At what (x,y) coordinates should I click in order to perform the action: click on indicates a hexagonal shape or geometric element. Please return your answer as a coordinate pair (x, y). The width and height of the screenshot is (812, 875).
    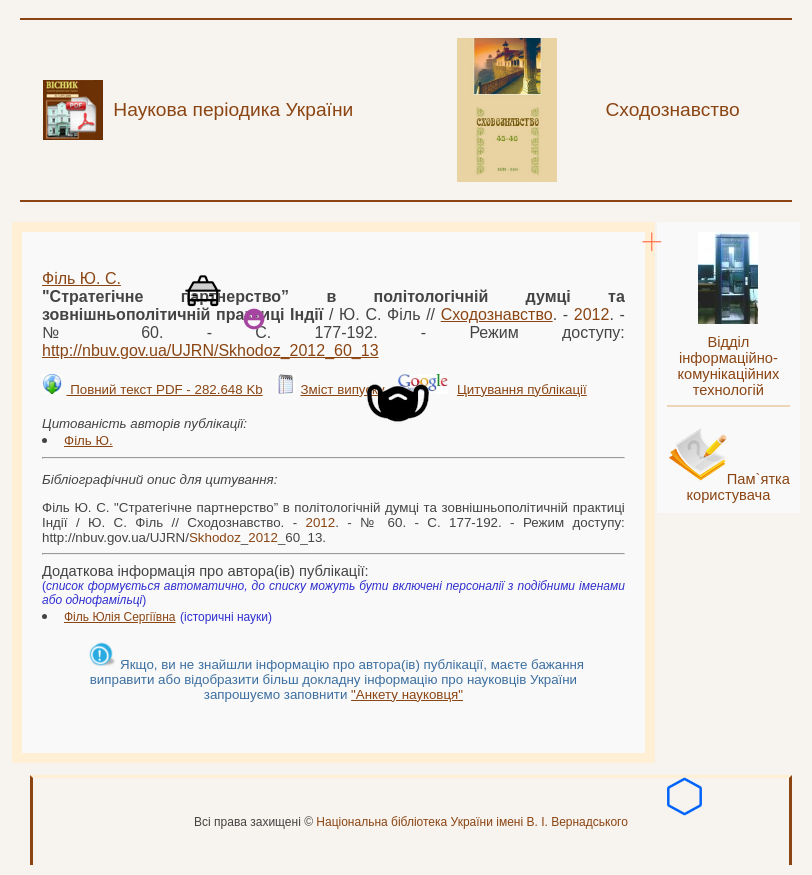
    Looking at the image, I should click on (684, 796).